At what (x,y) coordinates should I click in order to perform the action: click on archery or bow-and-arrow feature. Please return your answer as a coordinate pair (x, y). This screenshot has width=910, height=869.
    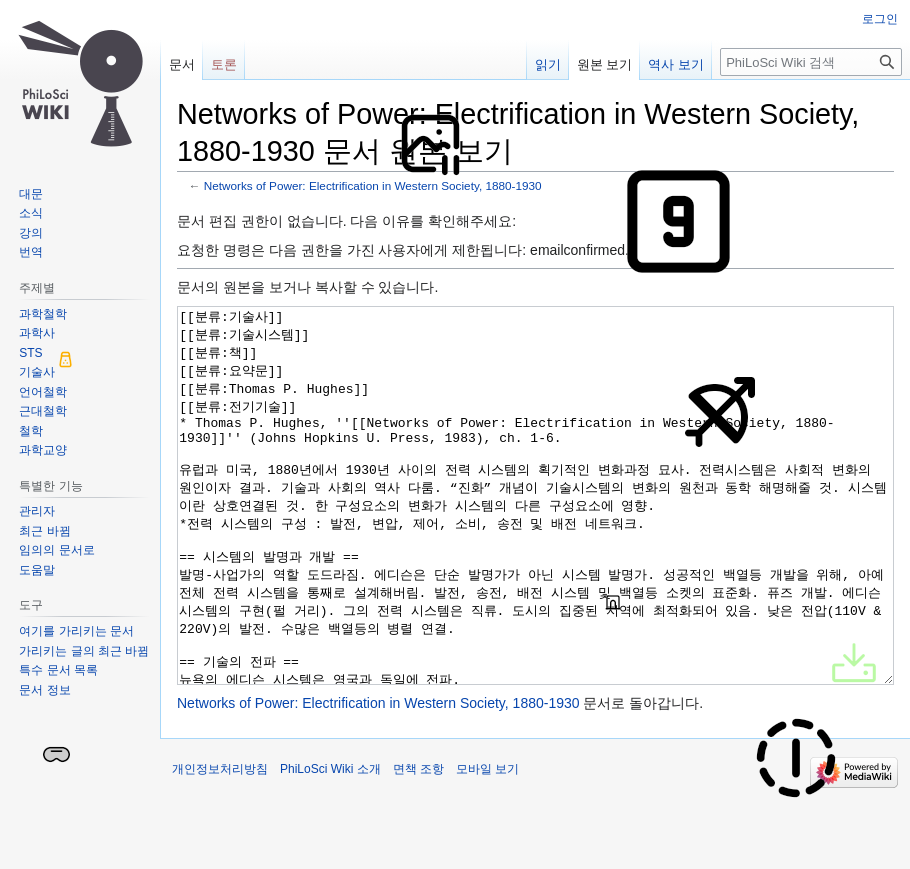
    Looking at the image, I should click on (720, 412).